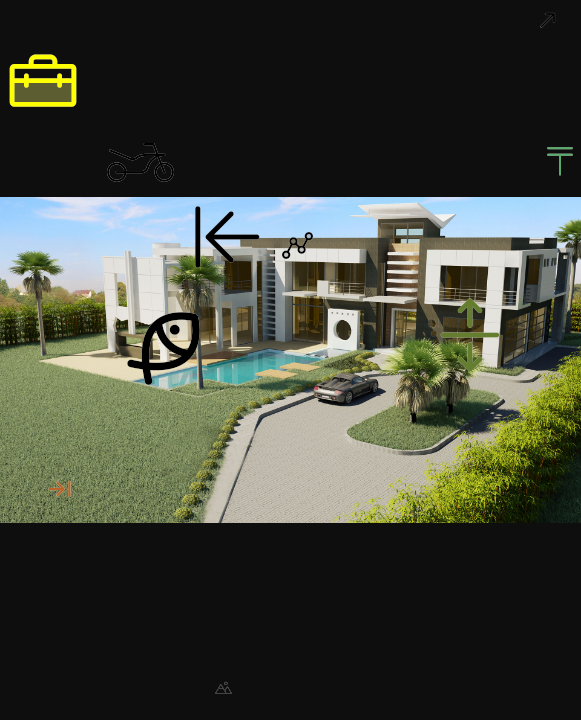  Describe the element at coordinates (548, 20) in the screenshot. I see `open link in new tab or window` at that location.